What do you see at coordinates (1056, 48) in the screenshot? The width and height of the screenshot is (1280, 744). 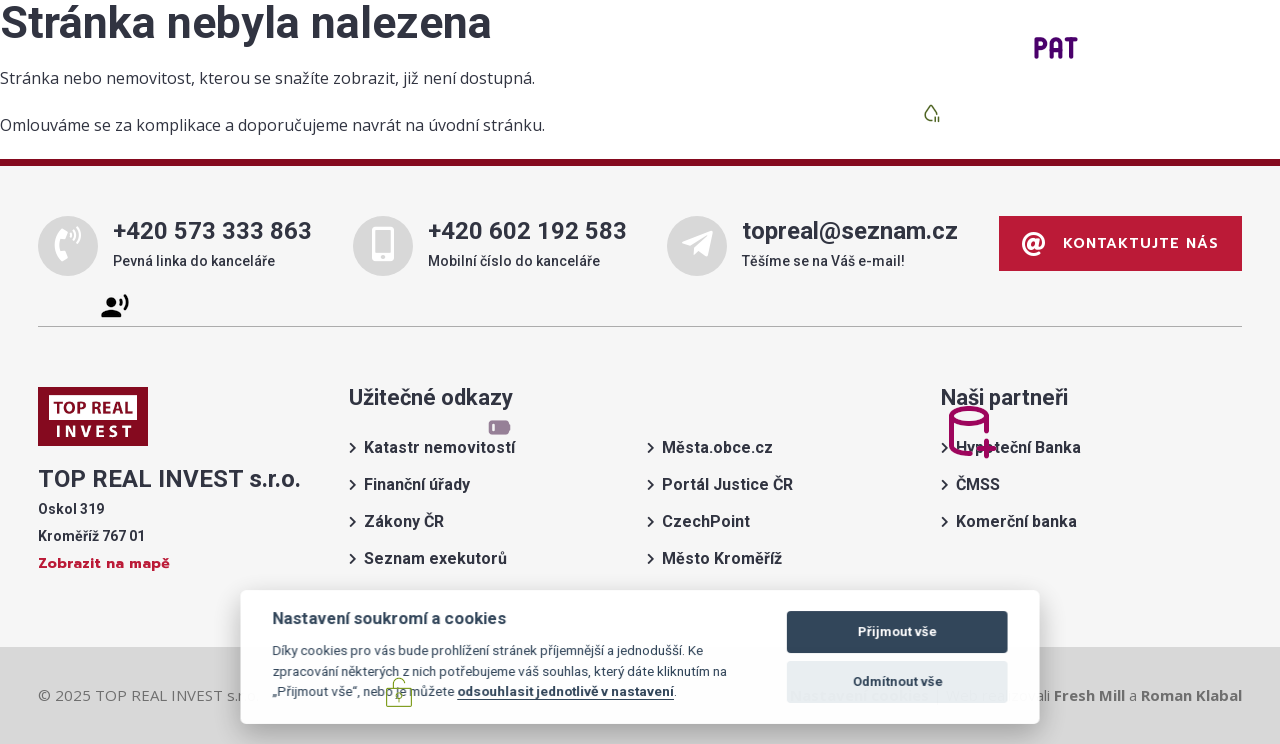 I see `indicates an HTTP PATCH request method` at bounding box center [1056, 48].